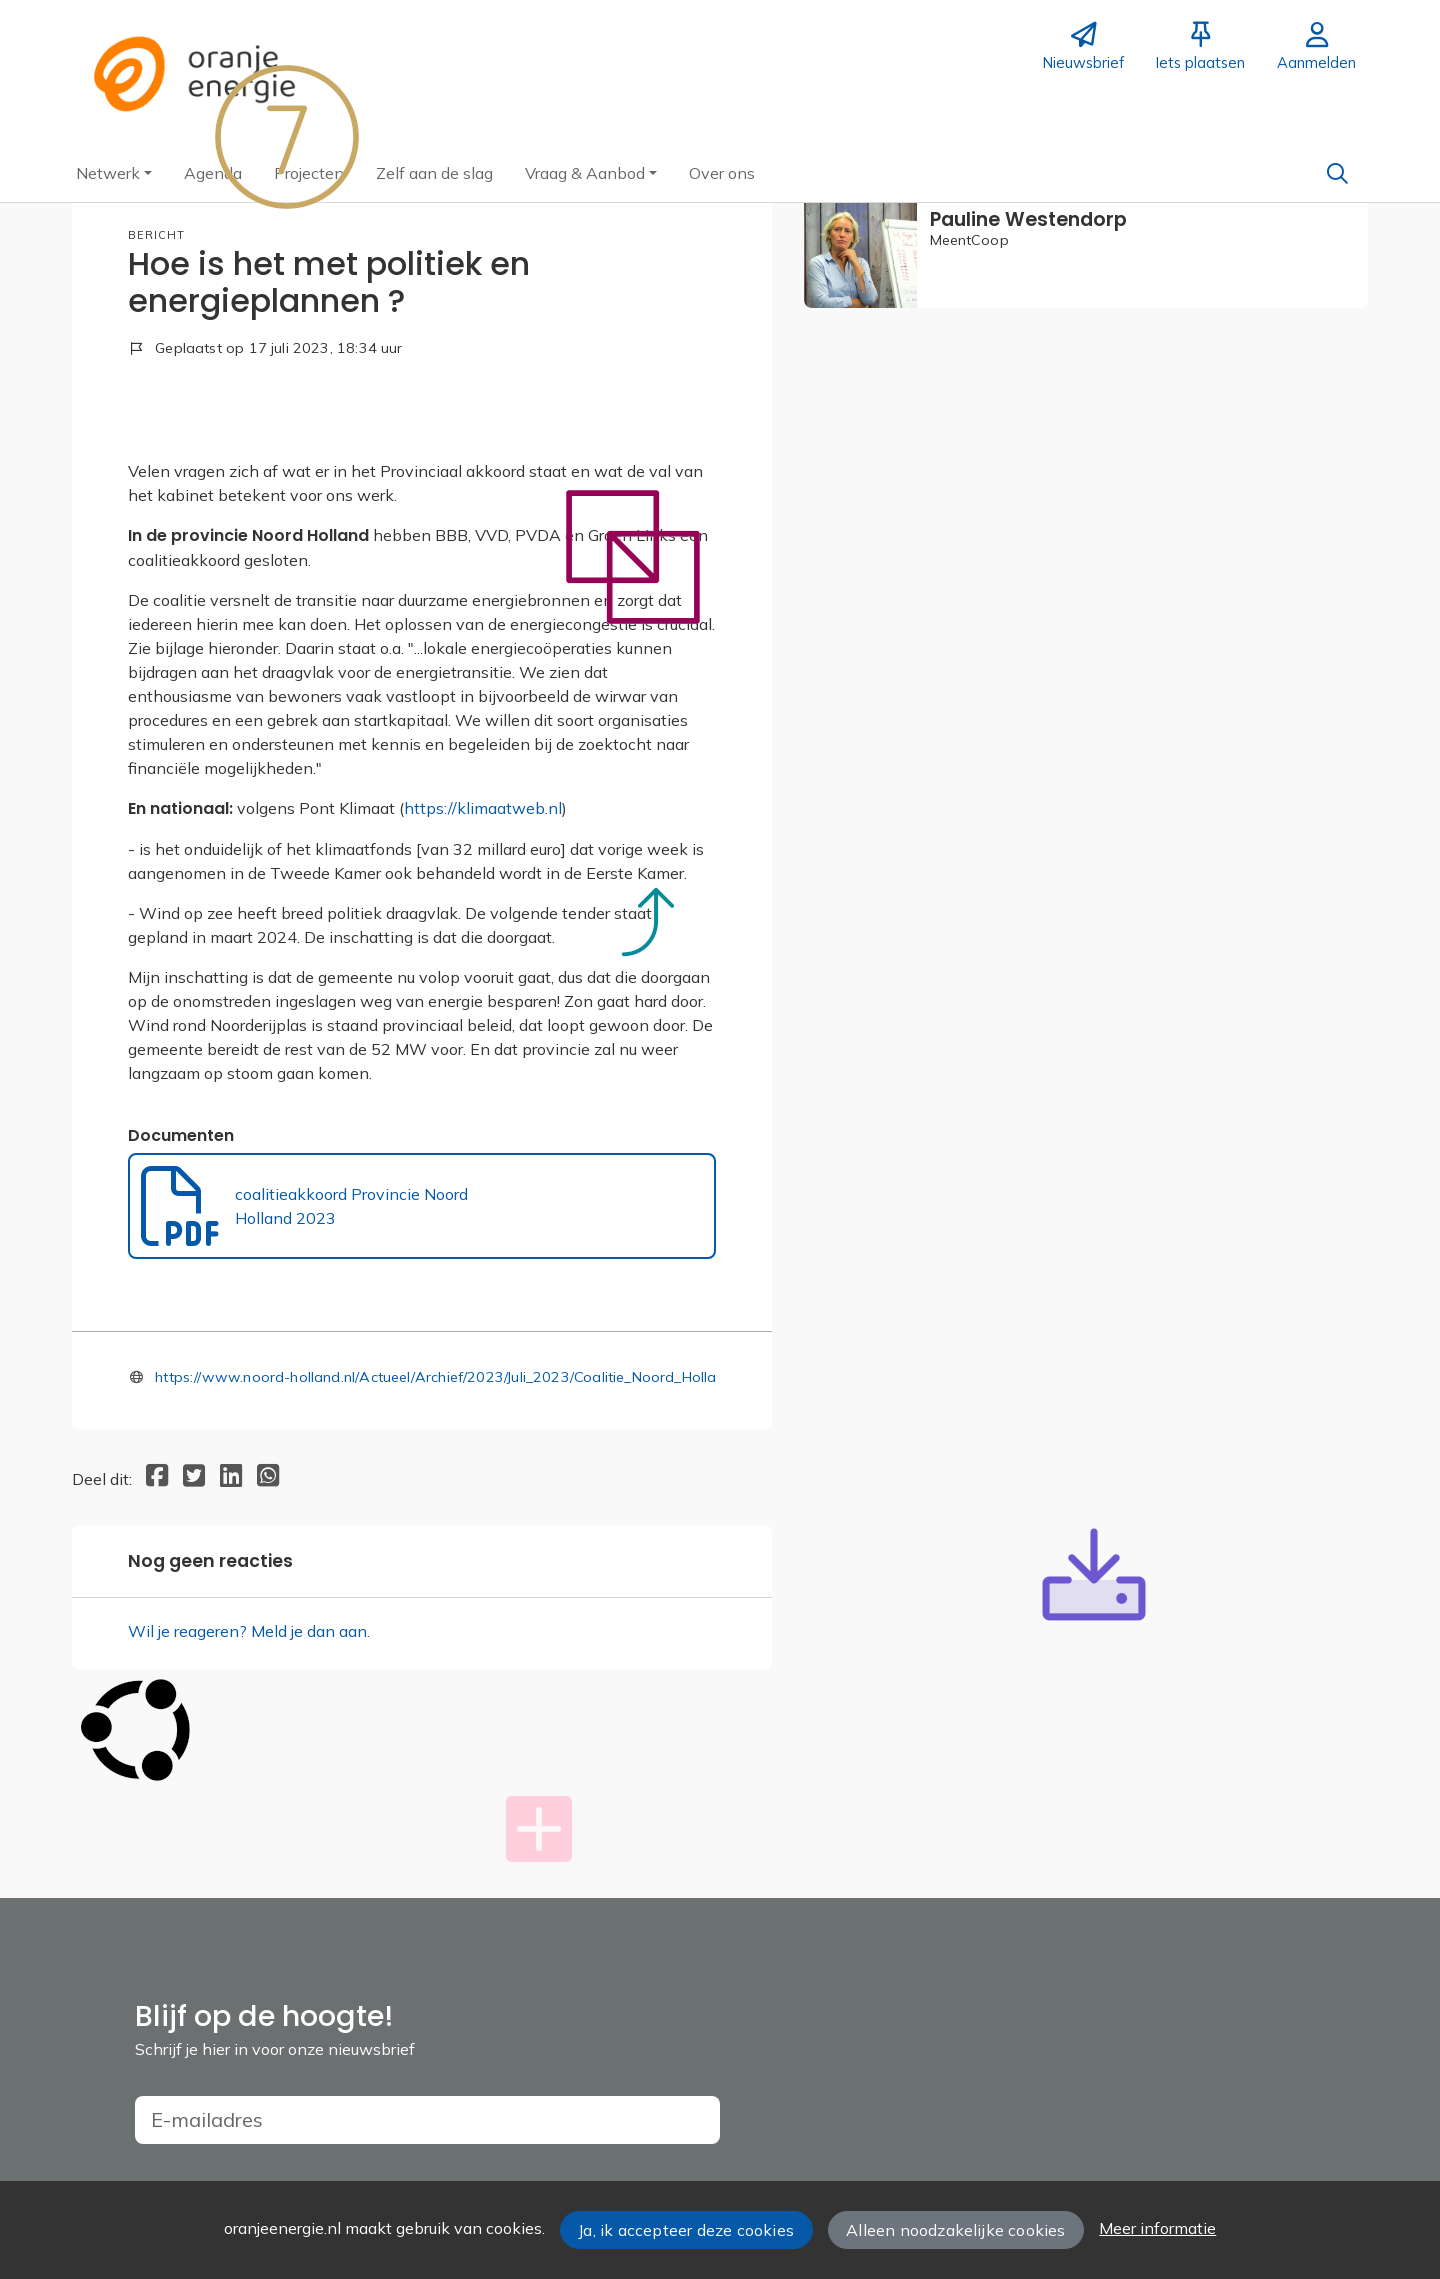 Image resolution: width=1440 pixels, height=2279 pixels. Describe the element at coordinates (287, 137) in the screenshot. I see `indicates step 7 in a multi-step process` at that location.